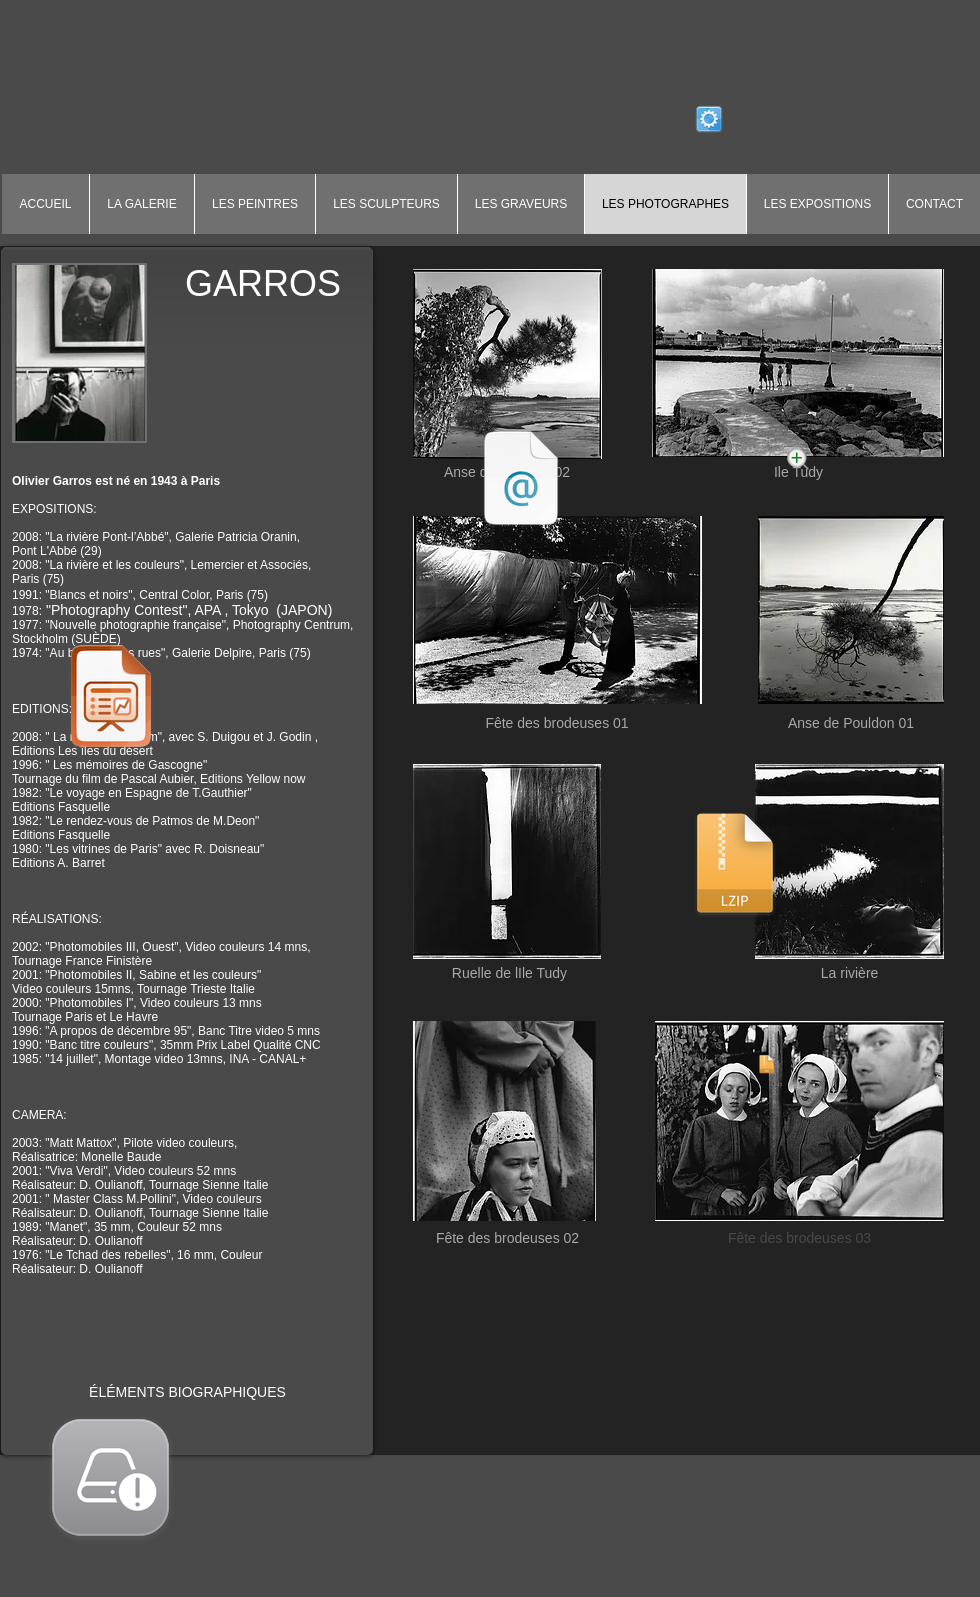  Describe the element at coordinates (735, 865) in the screenshot. I see `an lzip compressed archive file` at that location.